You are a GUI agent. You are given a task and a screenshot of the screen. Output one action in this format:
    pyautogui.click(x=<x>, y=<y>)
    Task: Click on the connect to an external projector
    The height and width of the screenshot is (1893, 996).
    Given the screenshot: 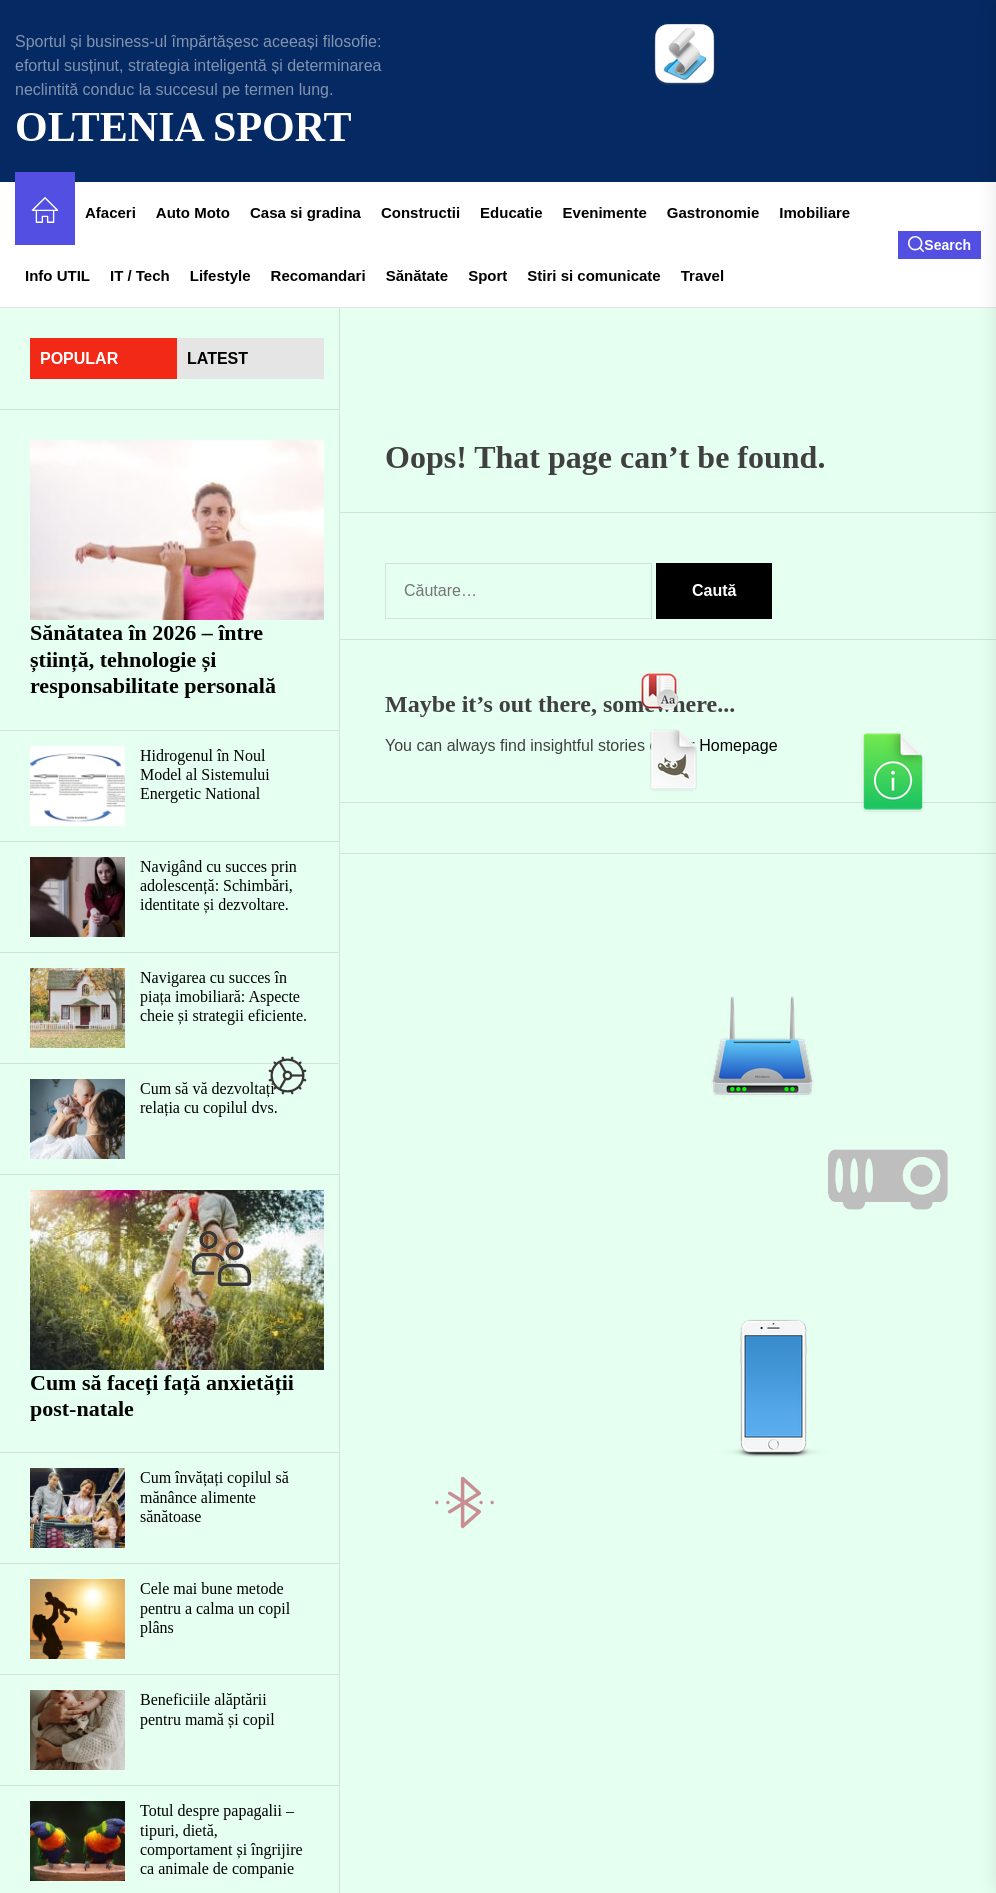 What is the action you would take?
    pyautogui.click(x=888, y=1172)
    